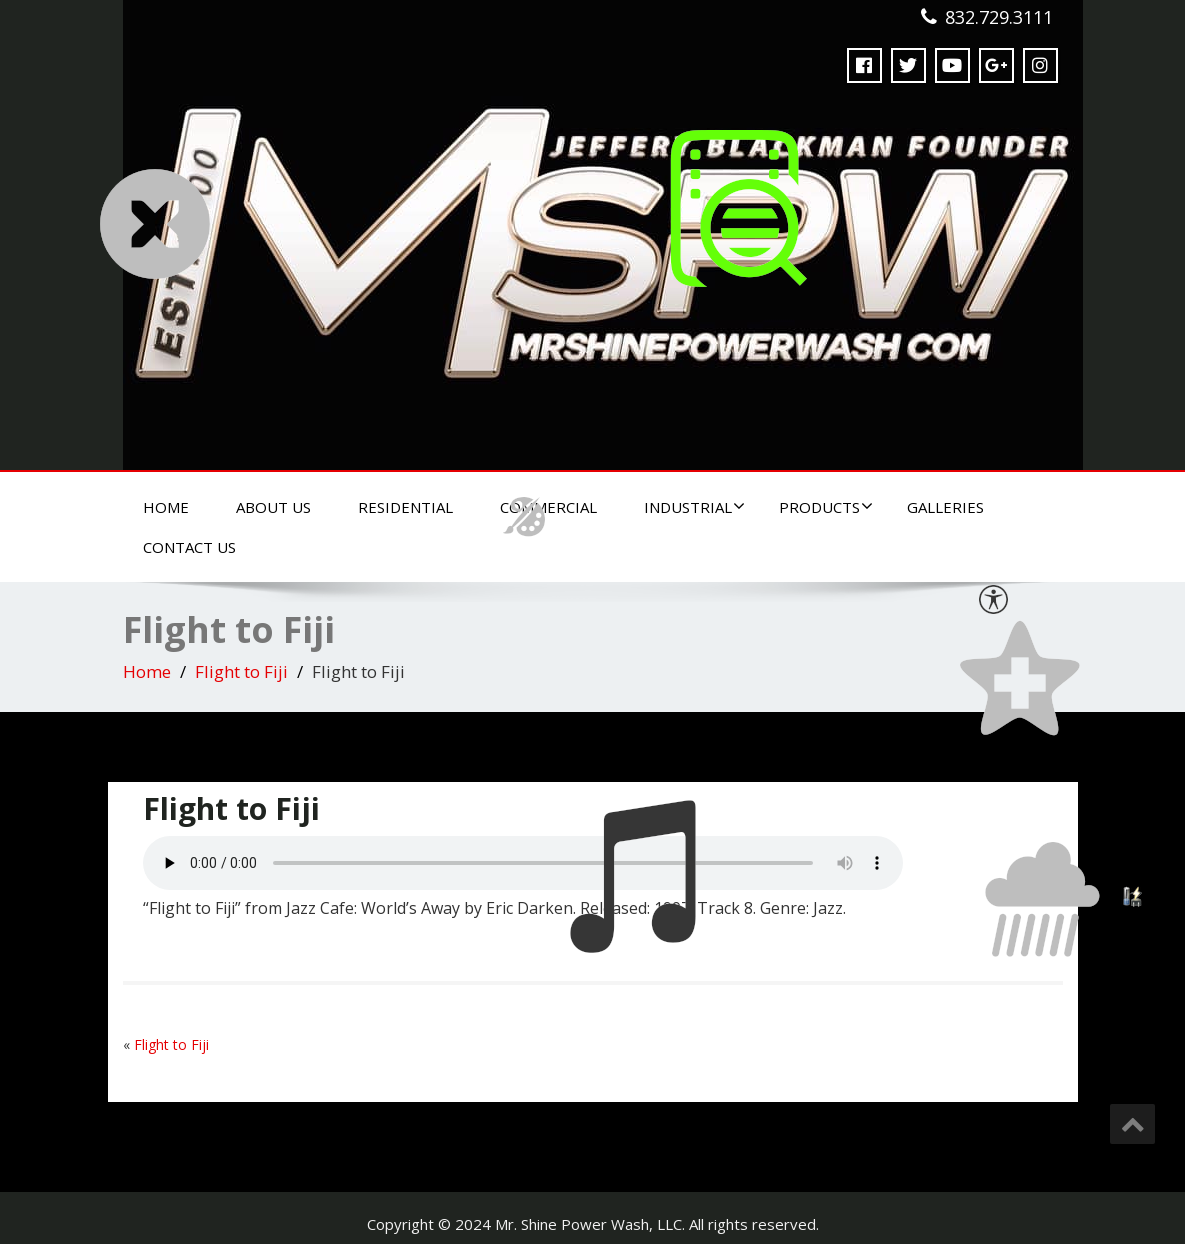 The width and height of the screenshot is (1185, 1244). Describe the element at coordinates (1042, 899) in the screenshot. I see `indicates rainy weather conditions` at that location.